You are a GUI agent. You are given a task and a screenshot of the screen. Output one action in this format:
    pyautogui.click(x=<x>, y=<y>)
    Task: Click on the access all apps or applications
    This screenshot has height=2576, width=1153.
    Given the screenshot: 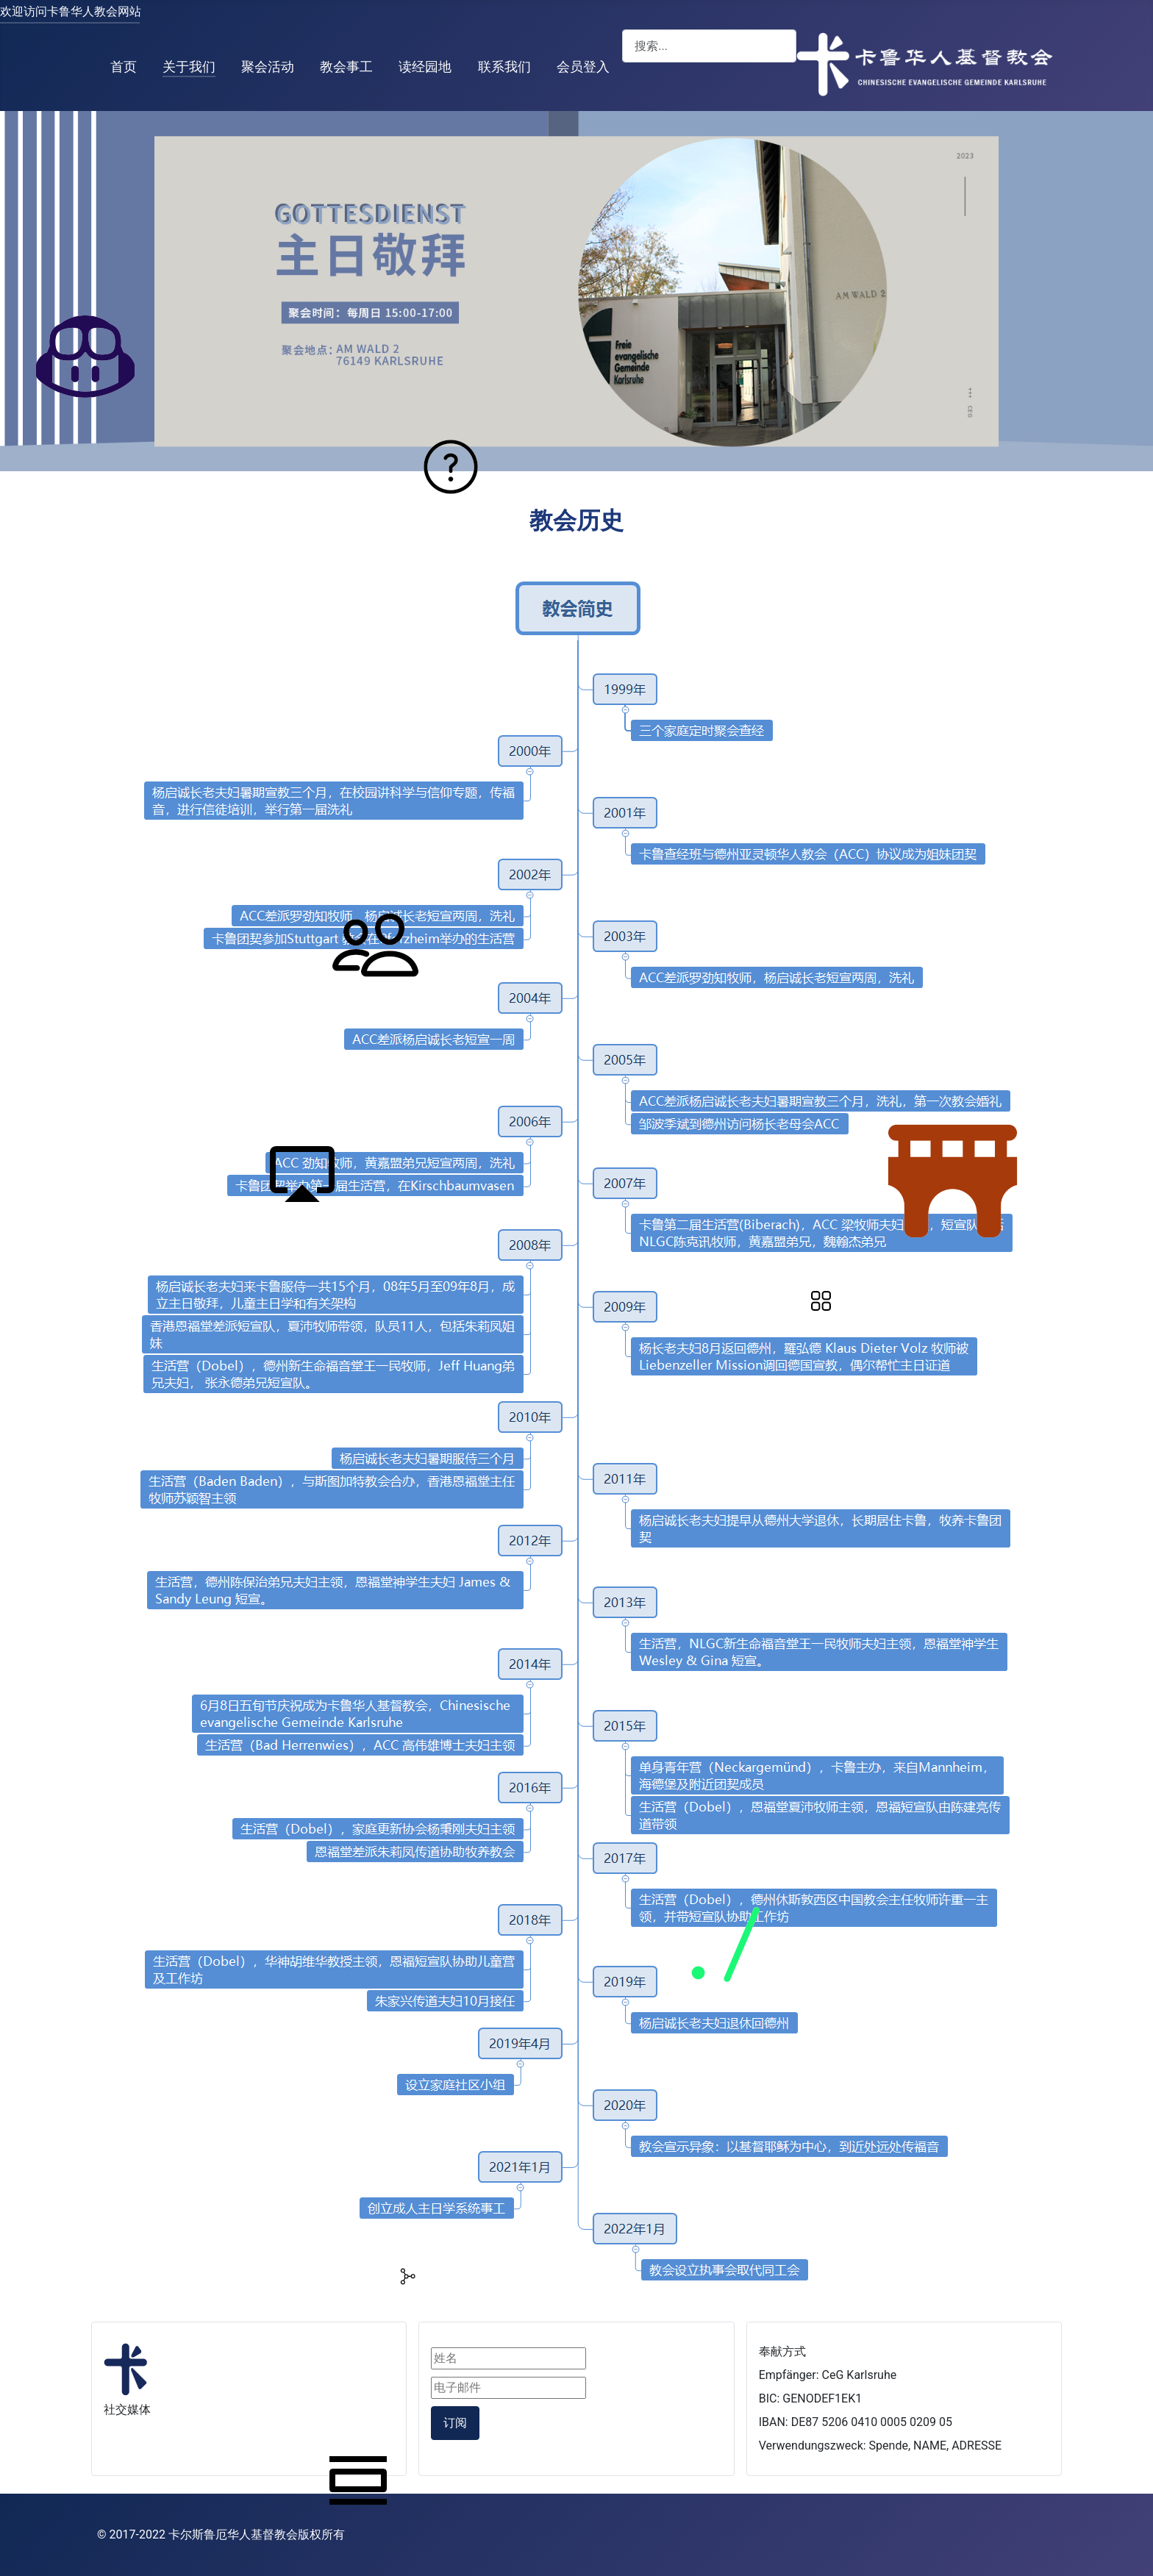 What is the action you would take?
    pyautogui.click(x=821, y=1300)
    